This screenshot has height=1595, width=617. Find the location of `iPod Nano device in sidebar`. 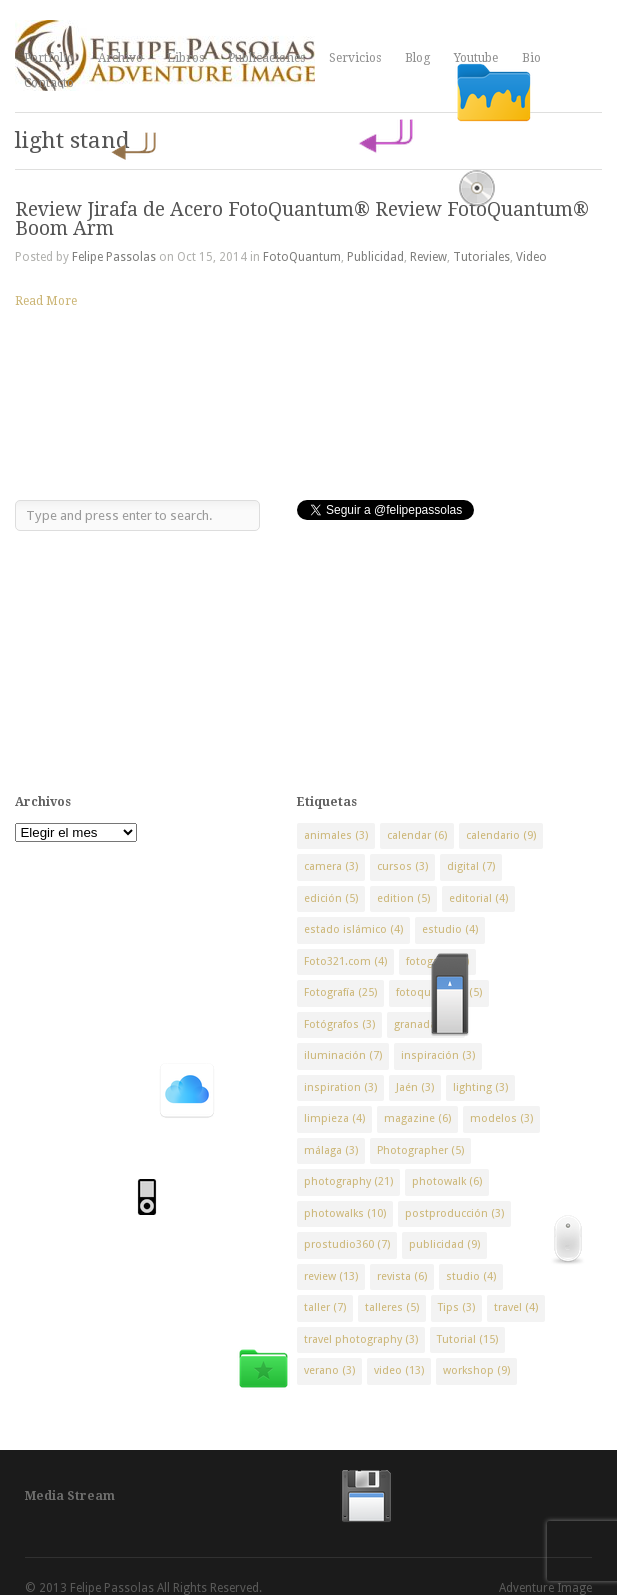

iPod Nano device in sidebar is located at coordinates (147, 1197).